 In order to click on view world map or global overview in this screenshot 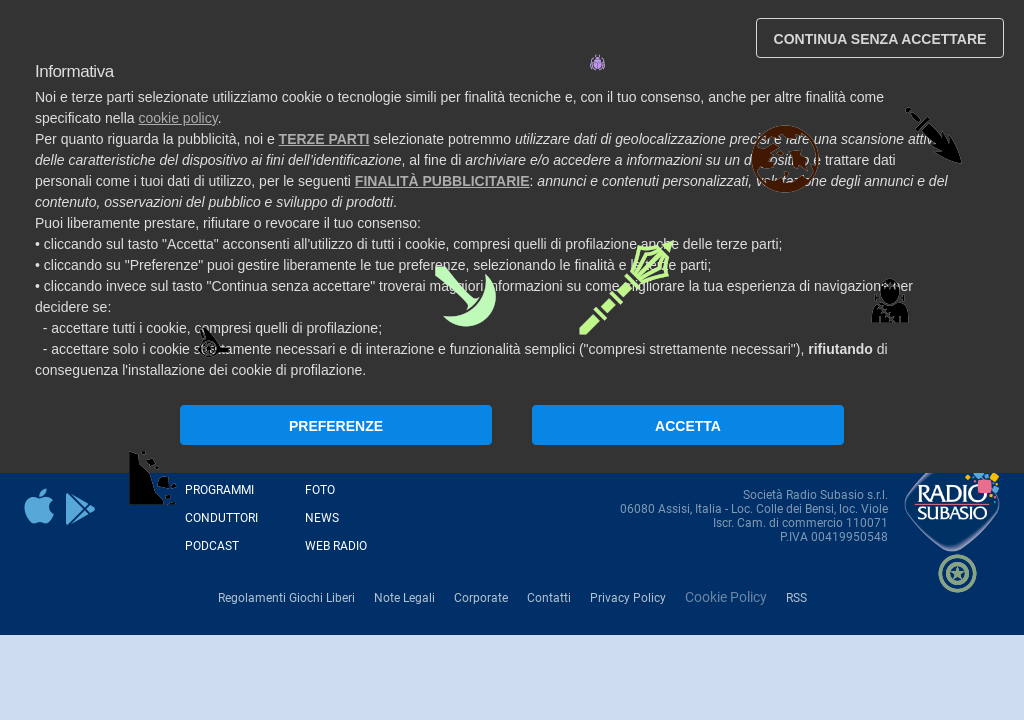, I will do `click(785, 159)`.